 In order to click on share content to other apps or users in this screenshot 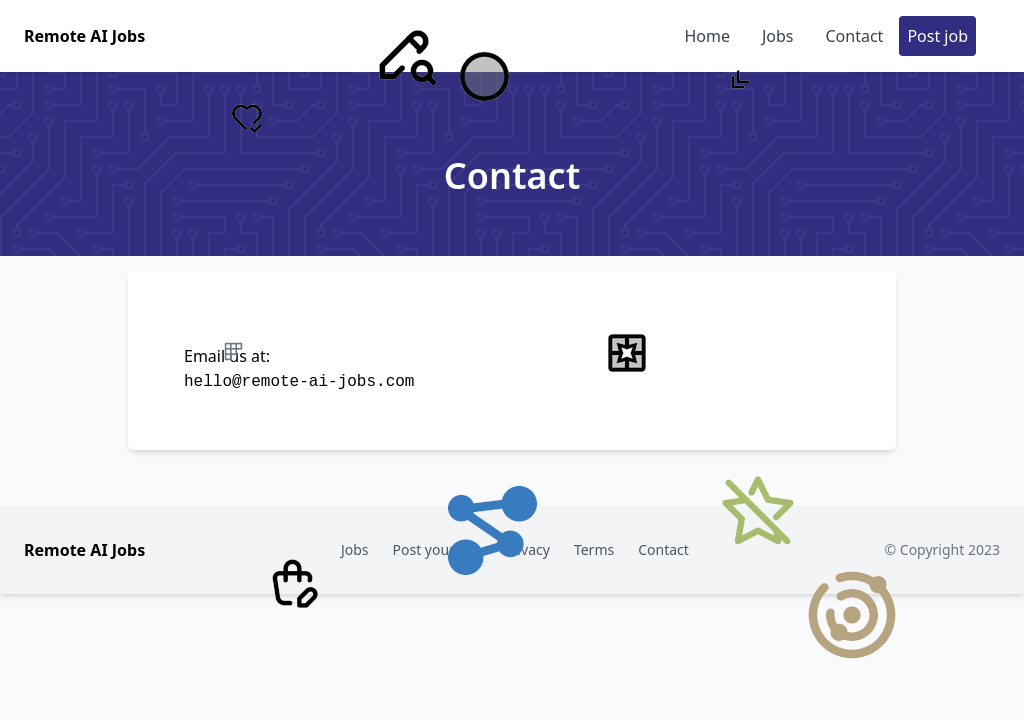, I will do `click(492, 530)`.